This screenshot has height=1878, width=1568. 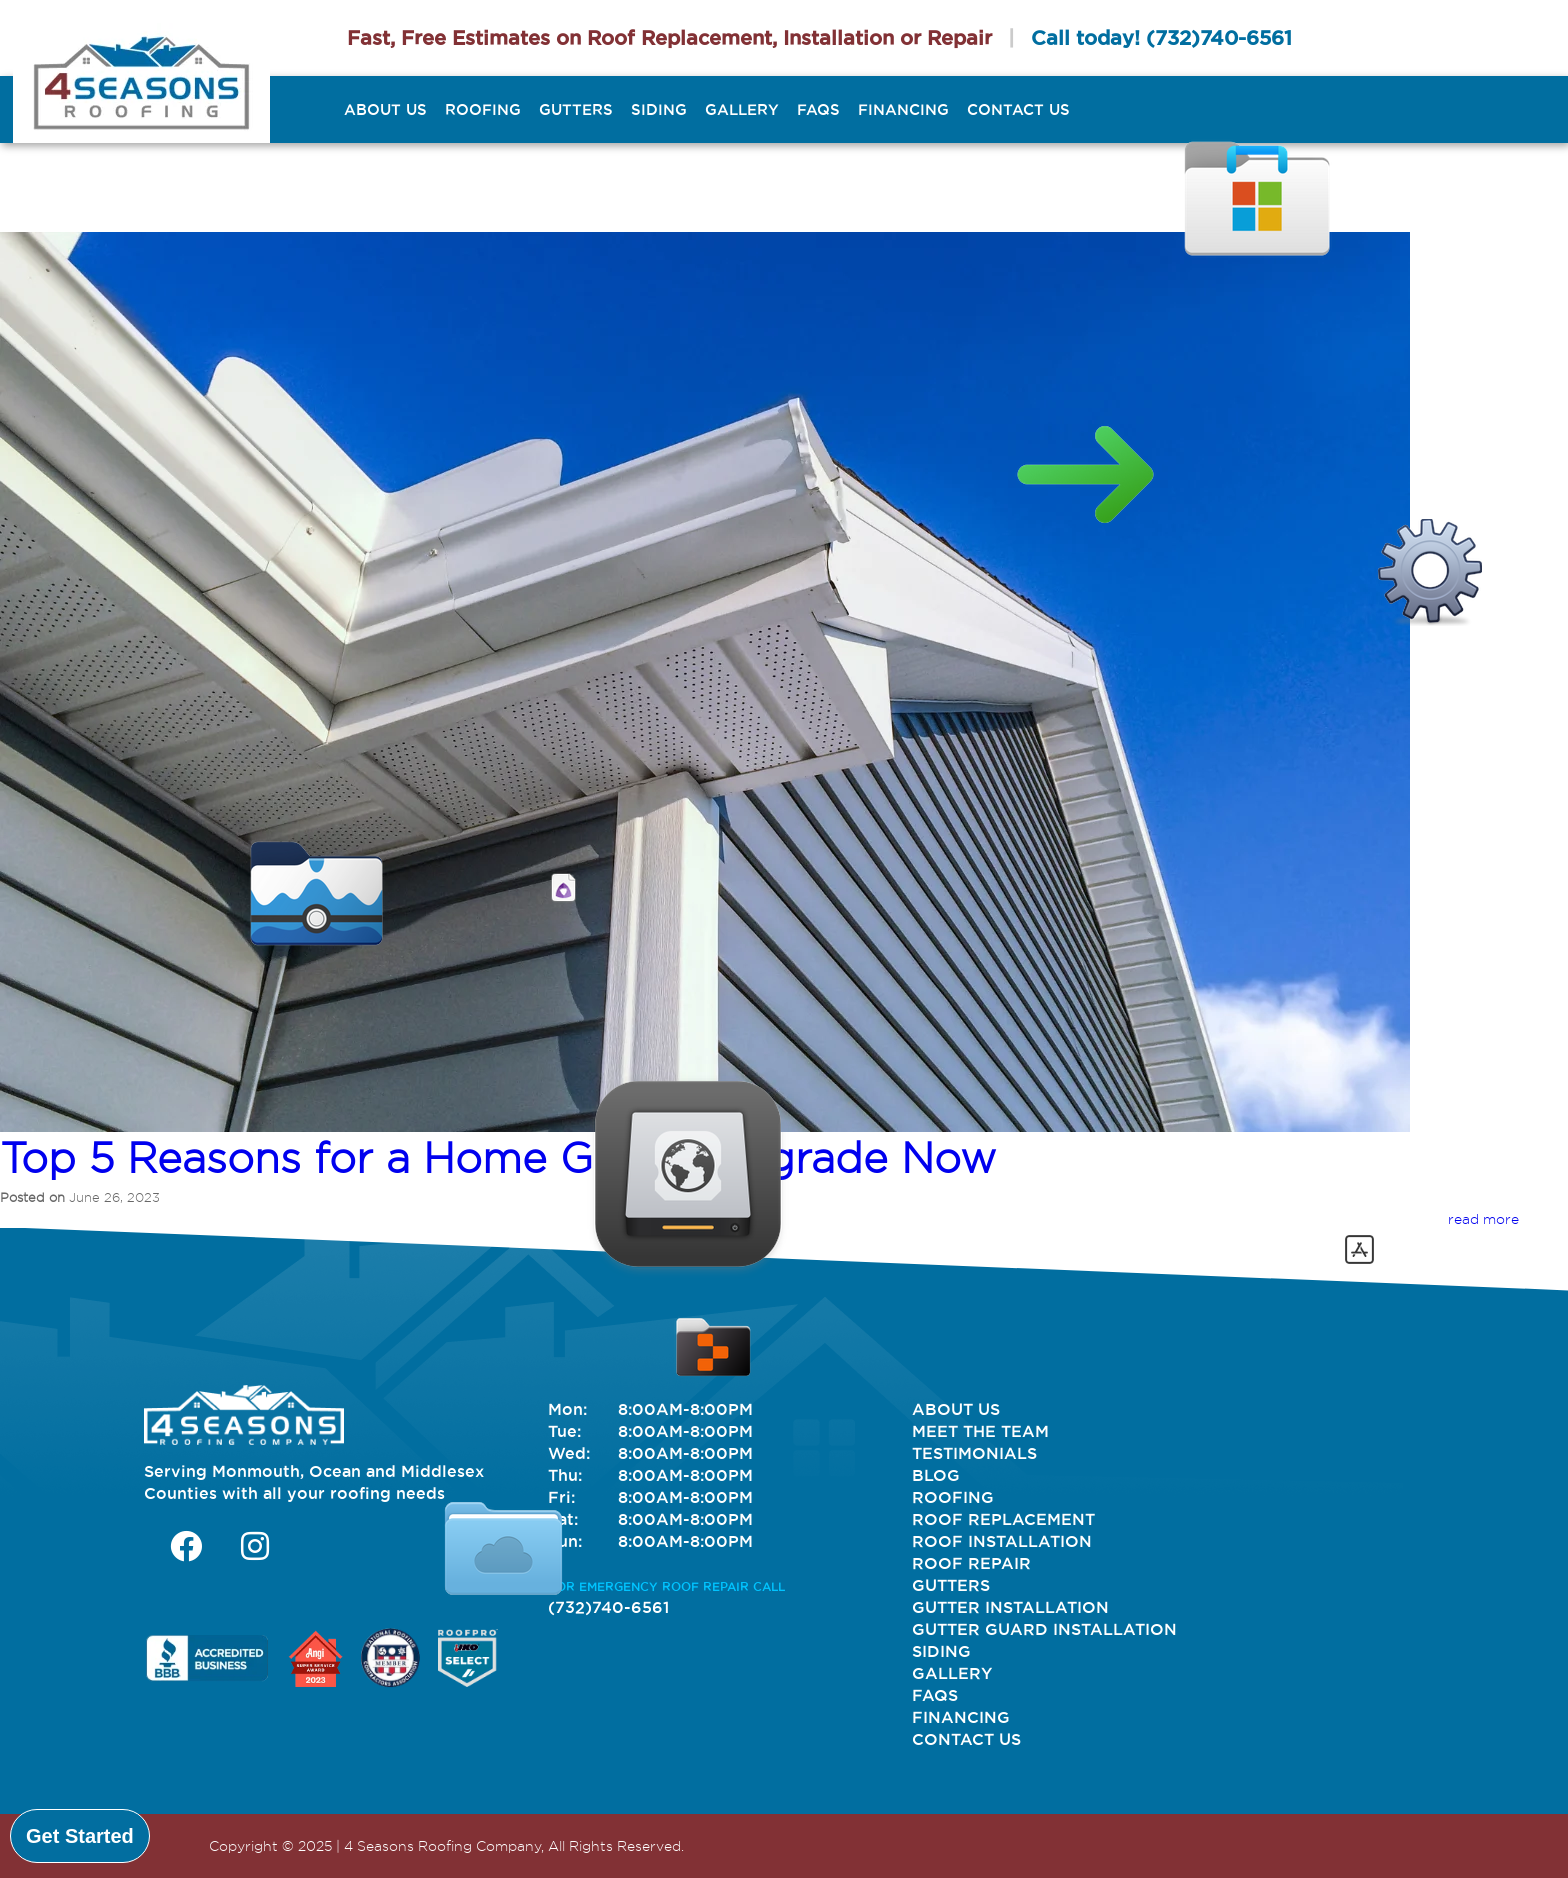 What do you see at coordinates (713, 1349) in the screenshot?
I see `open replit project folder` at bounding box center [713, 1349].